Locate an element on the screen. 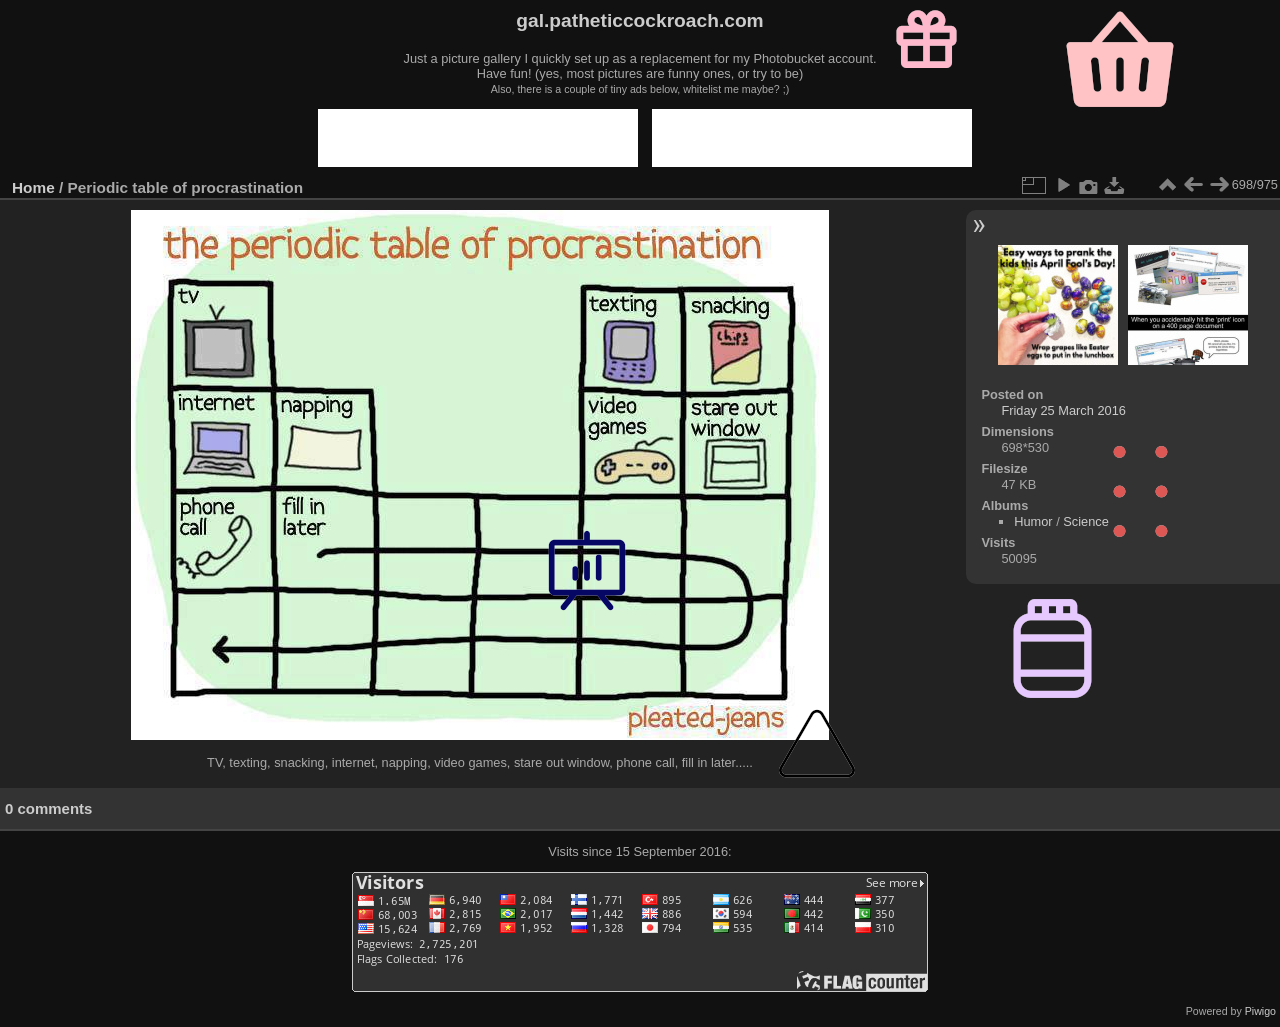 This screenshot has height=1027, width=1280. view or redeem a gift is located at coordinates (926, 42).